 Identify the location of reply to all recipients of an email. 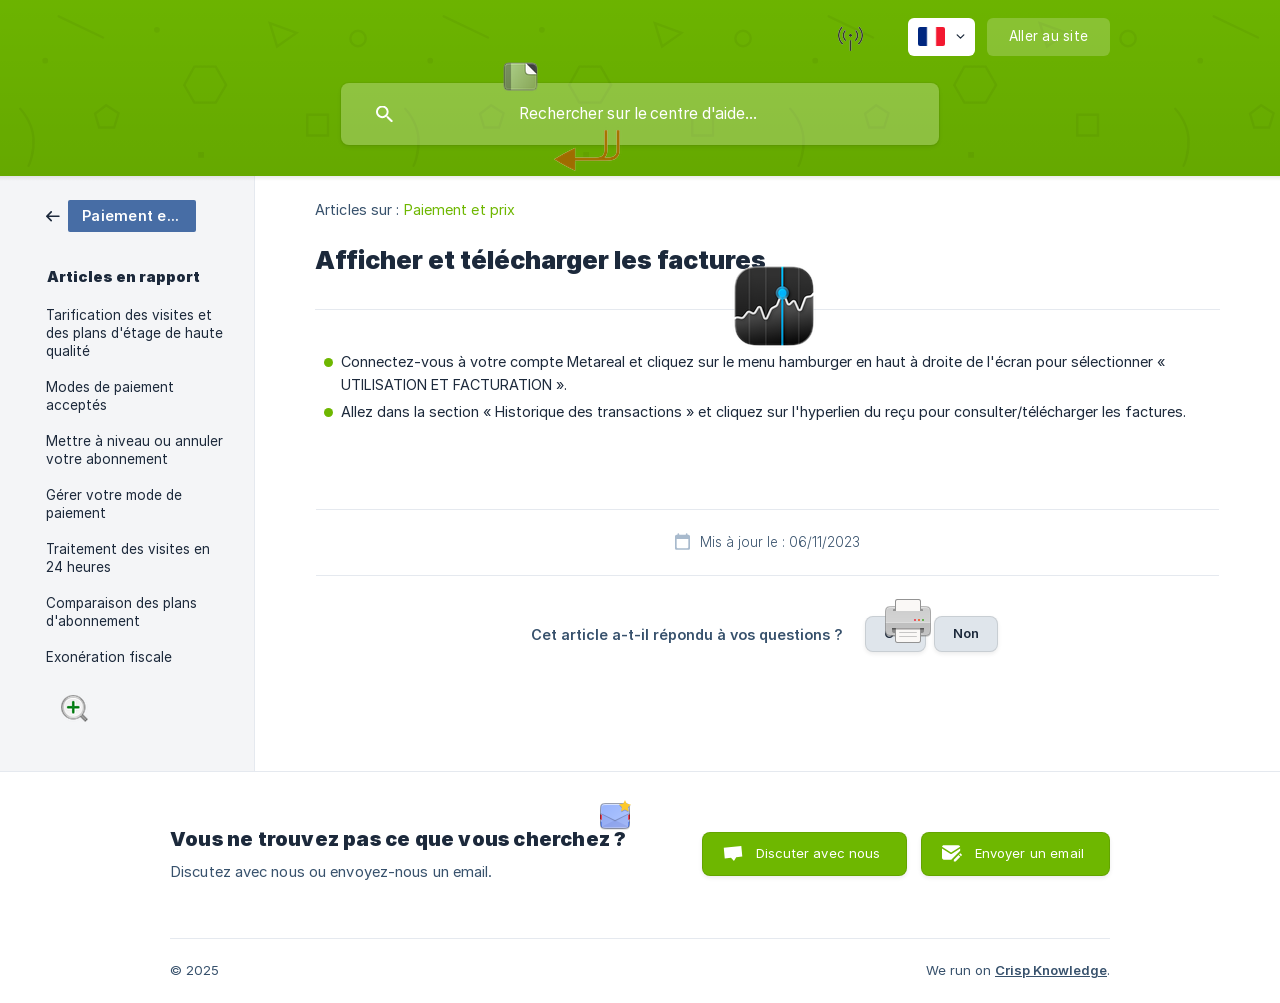
(586, 150).